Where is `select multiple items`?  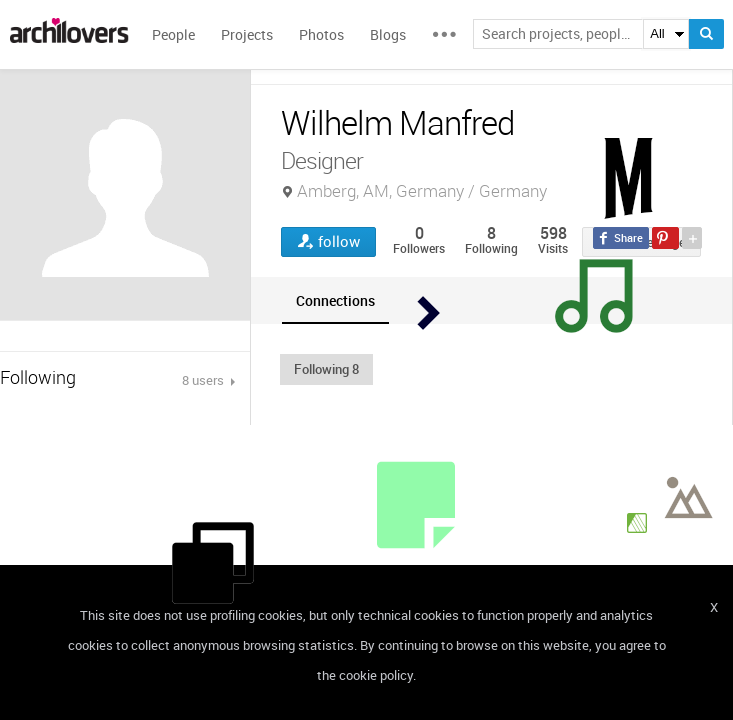
select multiple items is located at coordinates (213, 563).